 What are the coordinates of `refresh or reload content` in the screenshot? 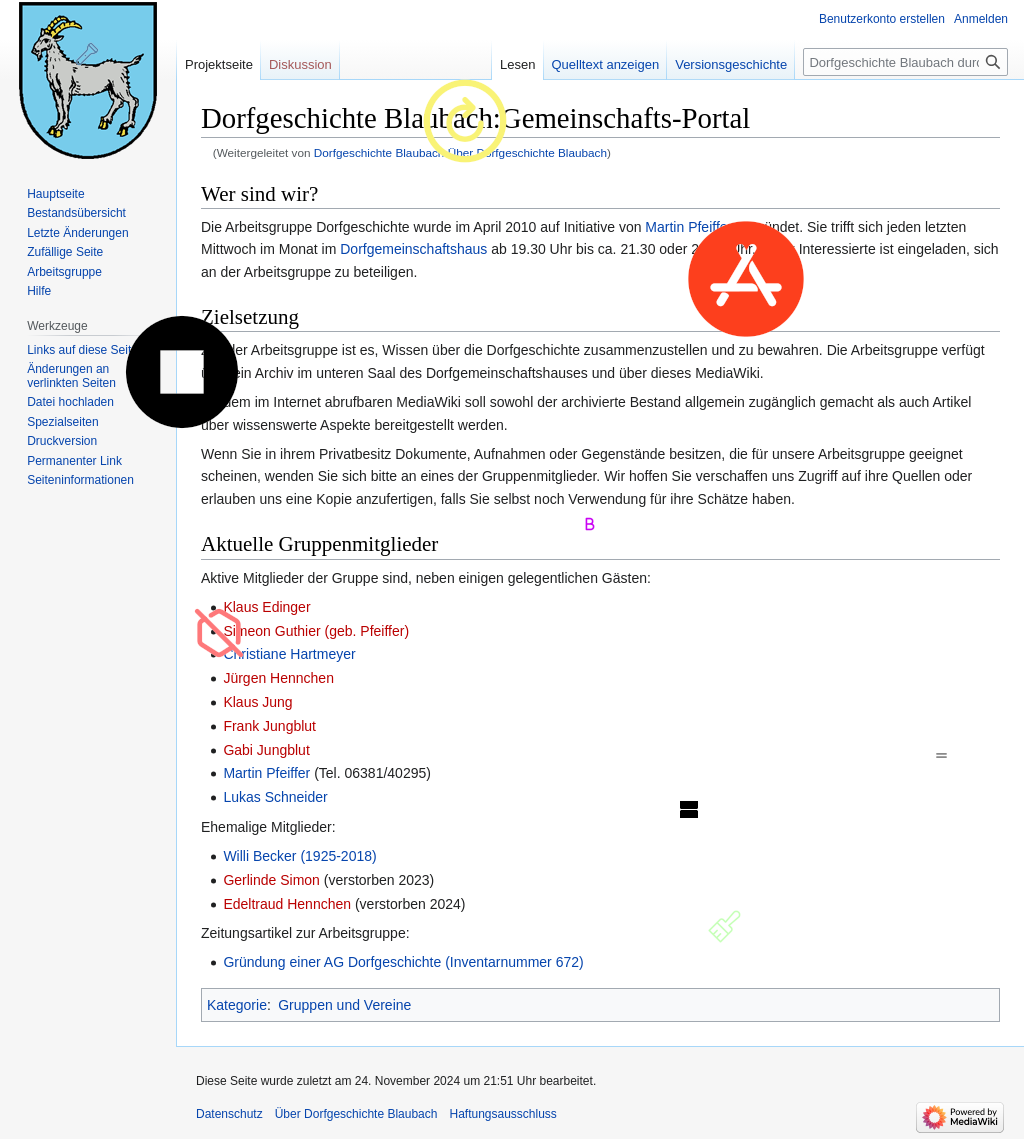 It's located at (465, 121).